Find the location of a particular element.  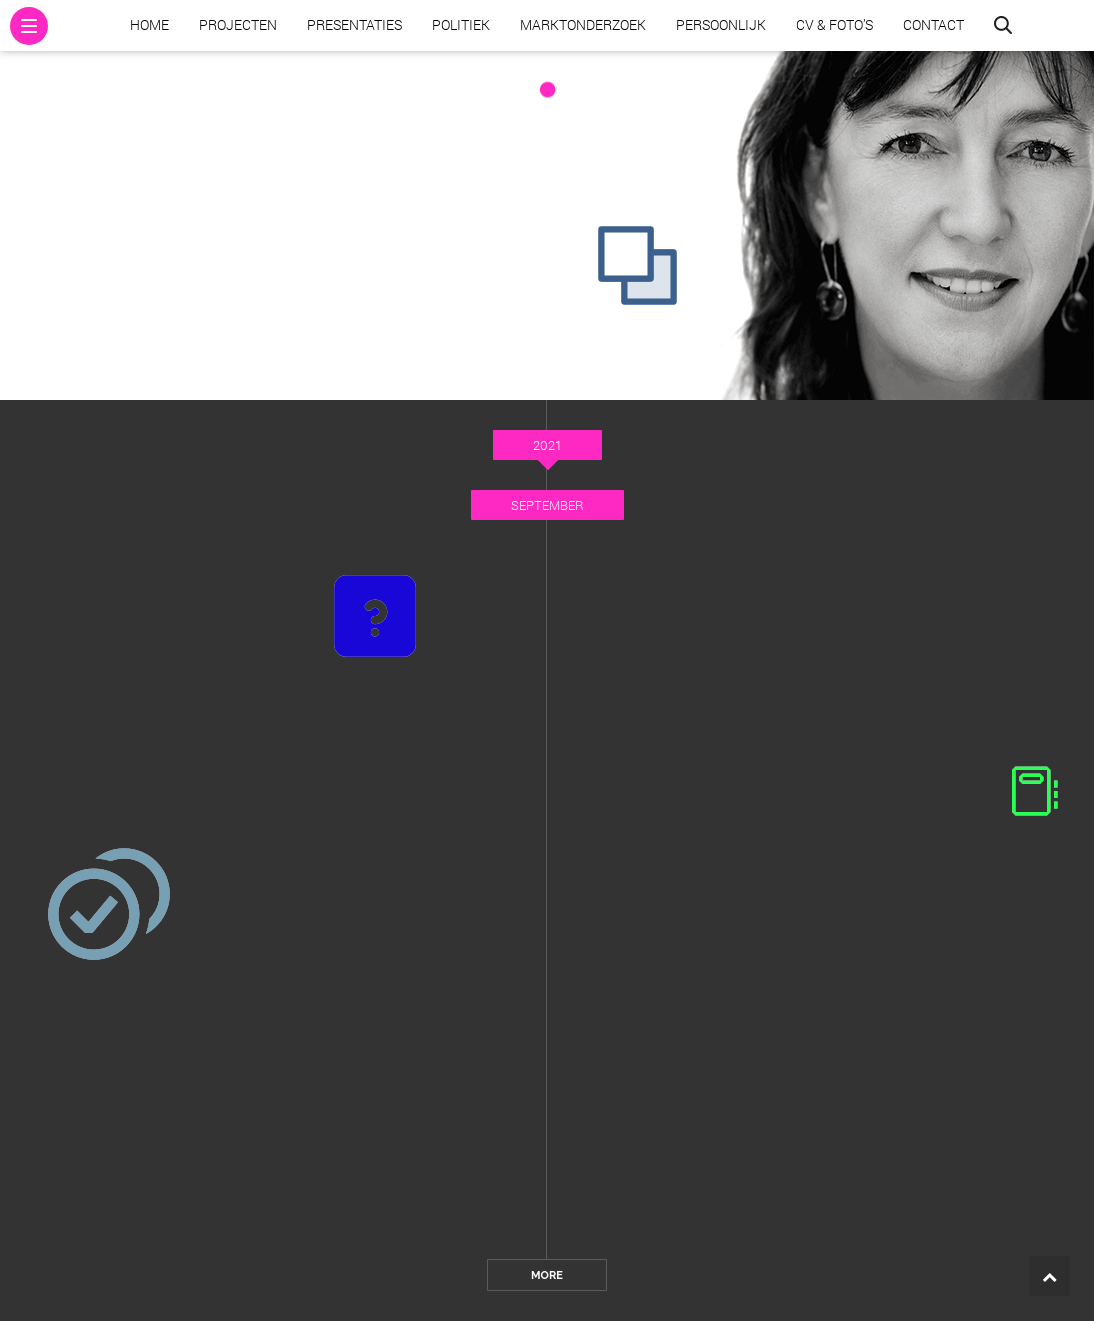

view code coverage status is located at coordinates (109, 899).